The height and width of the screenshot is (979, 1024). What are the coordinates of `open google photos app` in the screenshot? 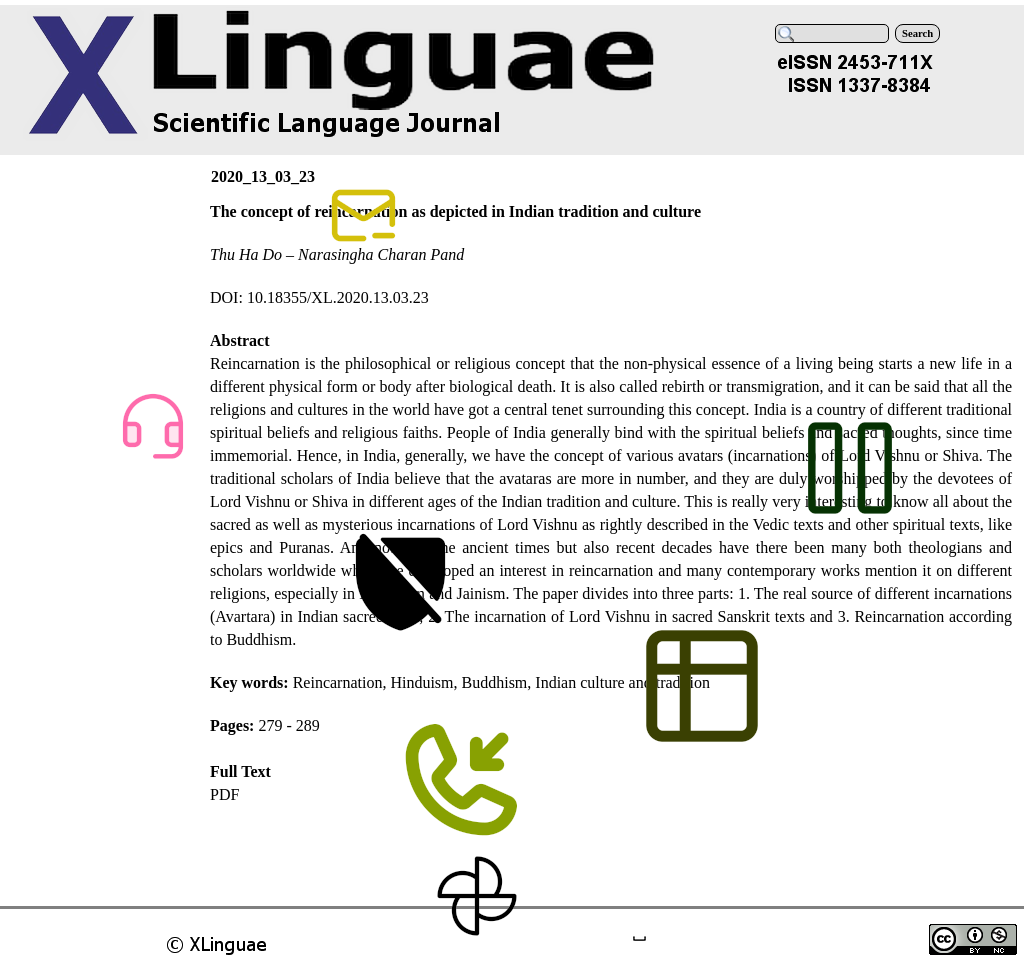 It's located at (477, 896).